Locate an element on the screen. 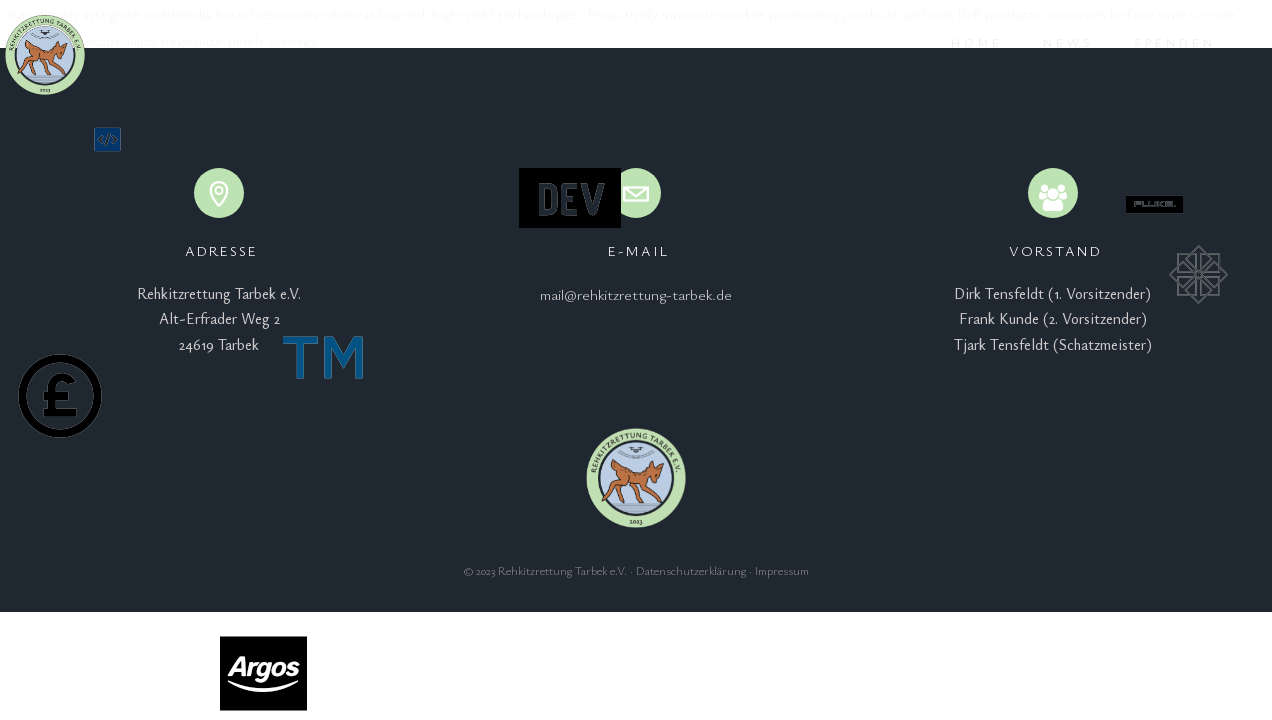 This screenshot has width=1272, height=720. CentOS Linux distribution logo is located at coordinates (1198, 274).